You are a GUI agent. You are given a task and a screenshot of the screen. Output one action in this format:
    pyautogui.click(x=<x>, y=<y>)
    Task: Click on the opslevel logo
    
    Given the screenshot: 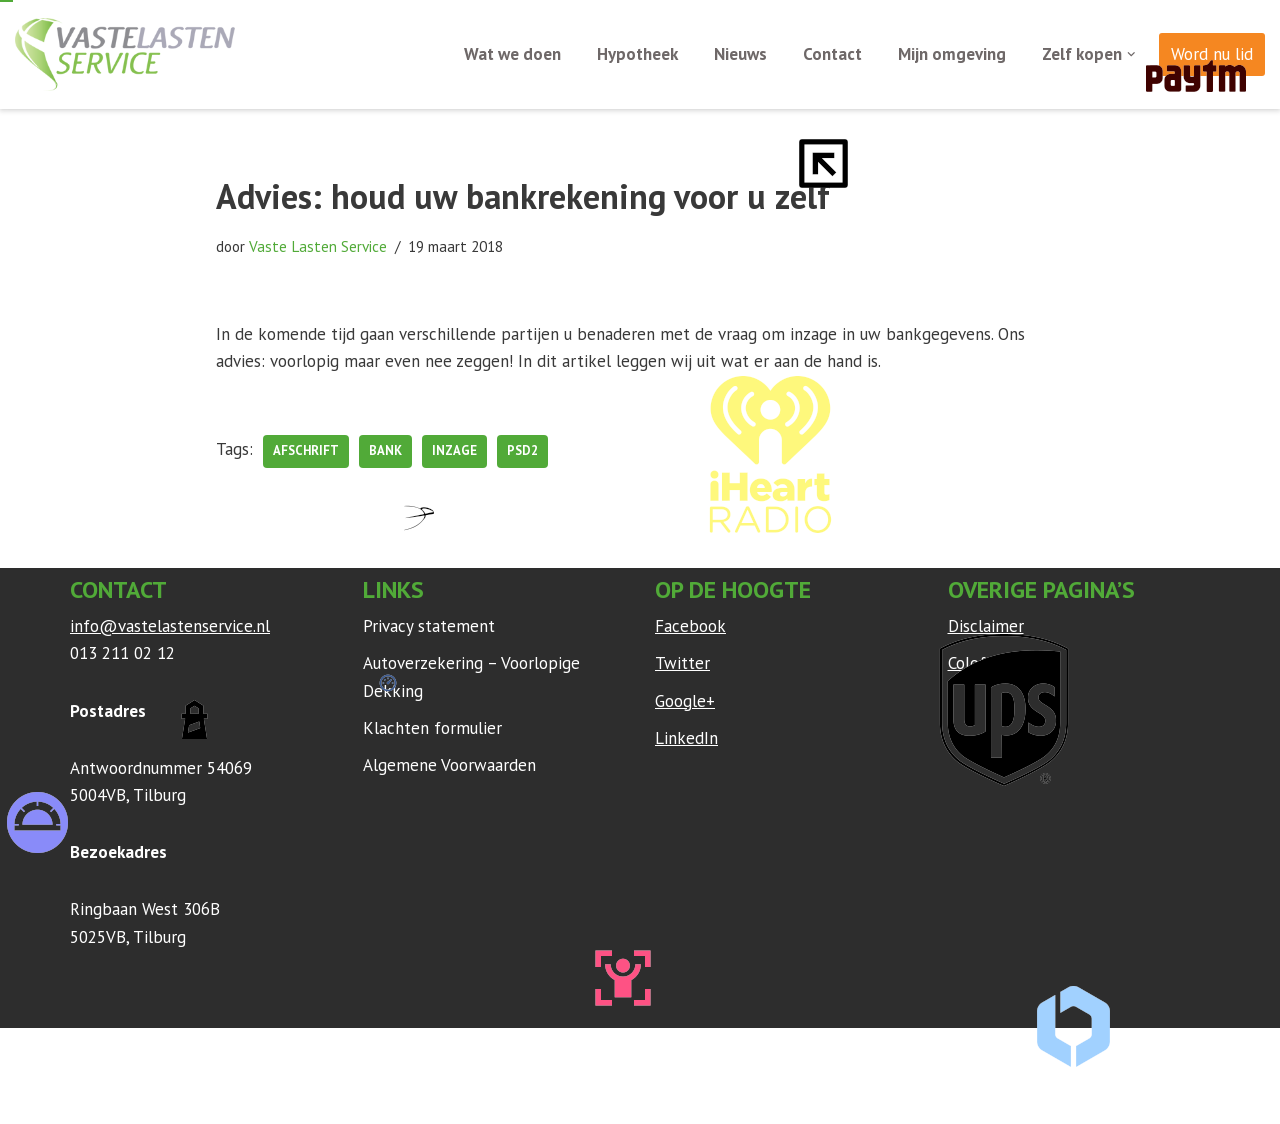 What is the action you would take?
    pyautogui.click(x=1073, y=1026)
    